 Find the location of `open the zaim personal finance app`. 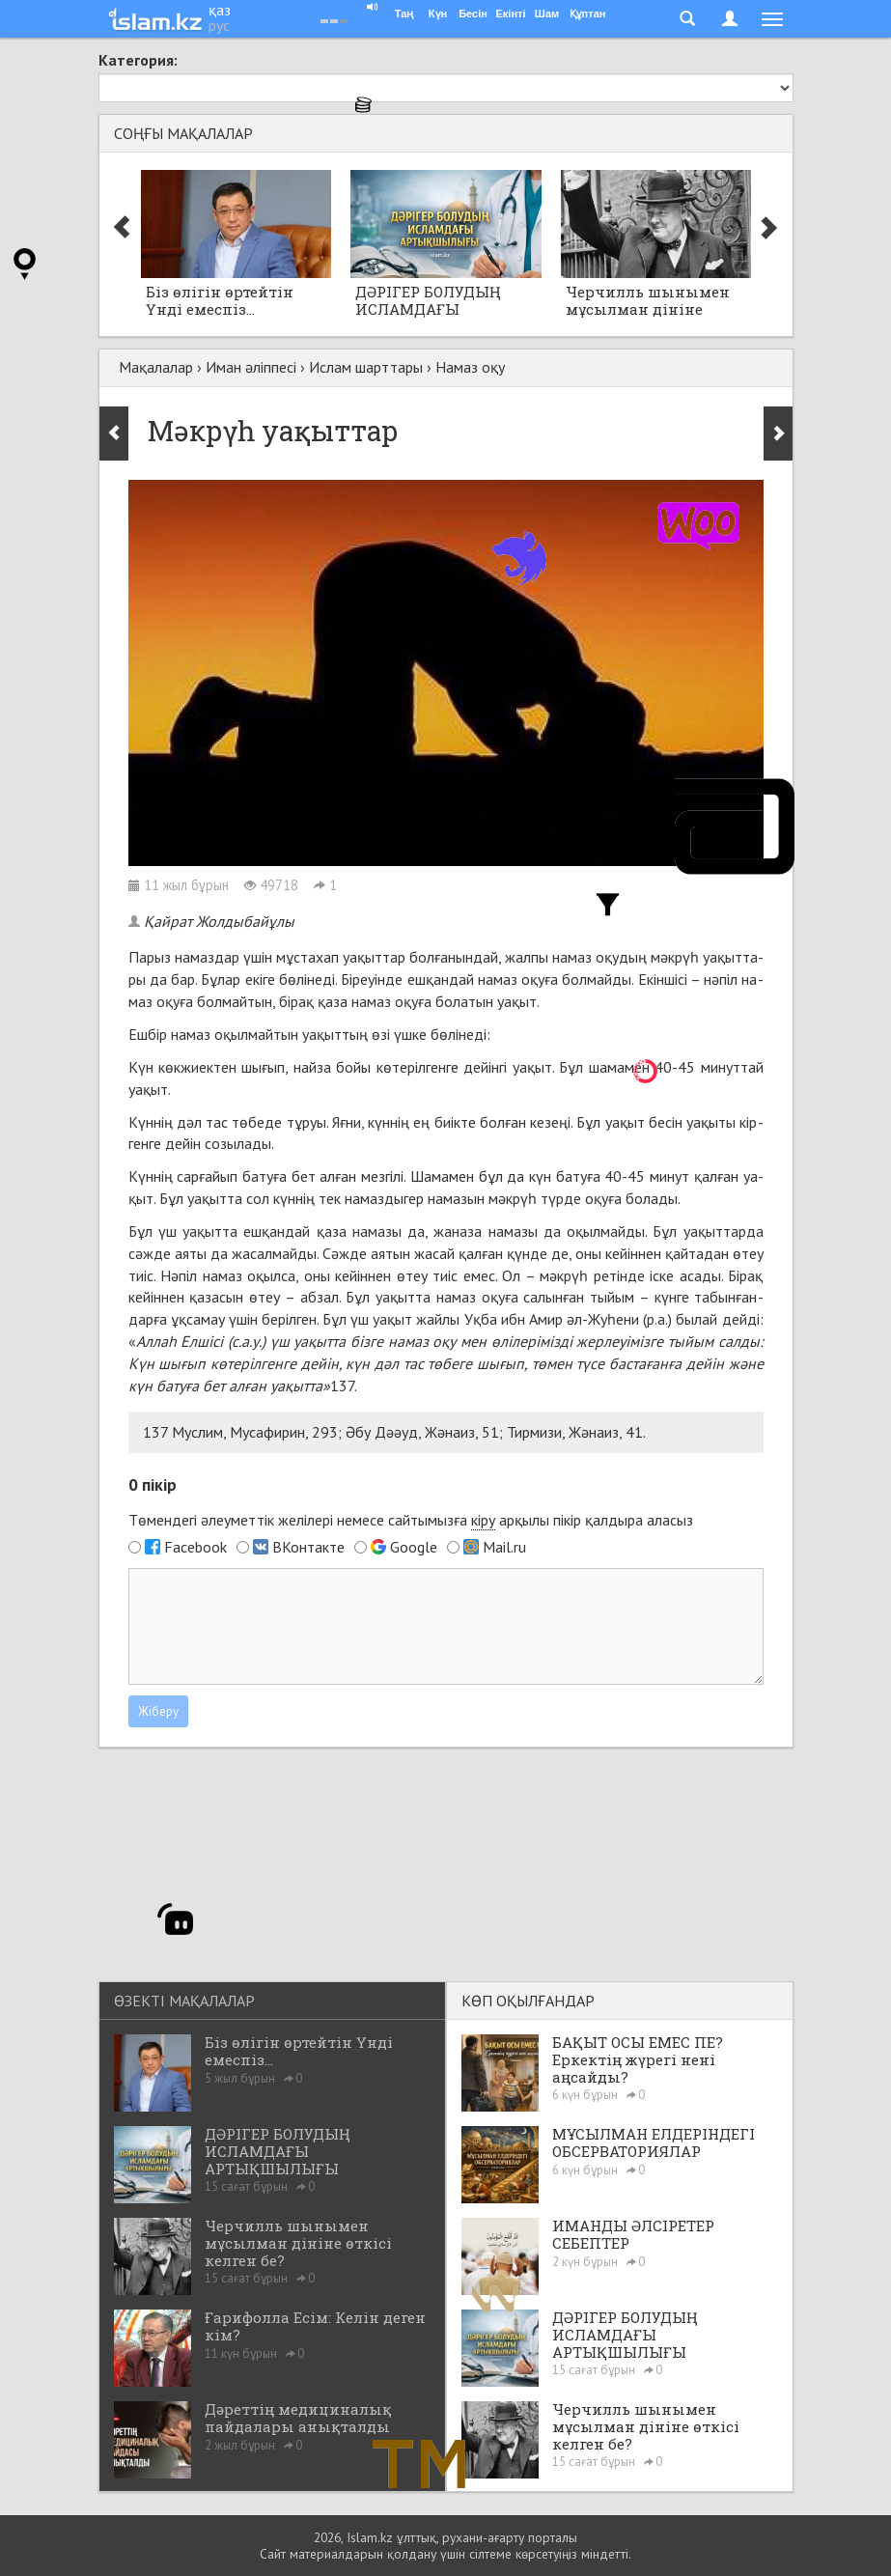

open the zaim personal finance app is located at coordinates (363, 104).